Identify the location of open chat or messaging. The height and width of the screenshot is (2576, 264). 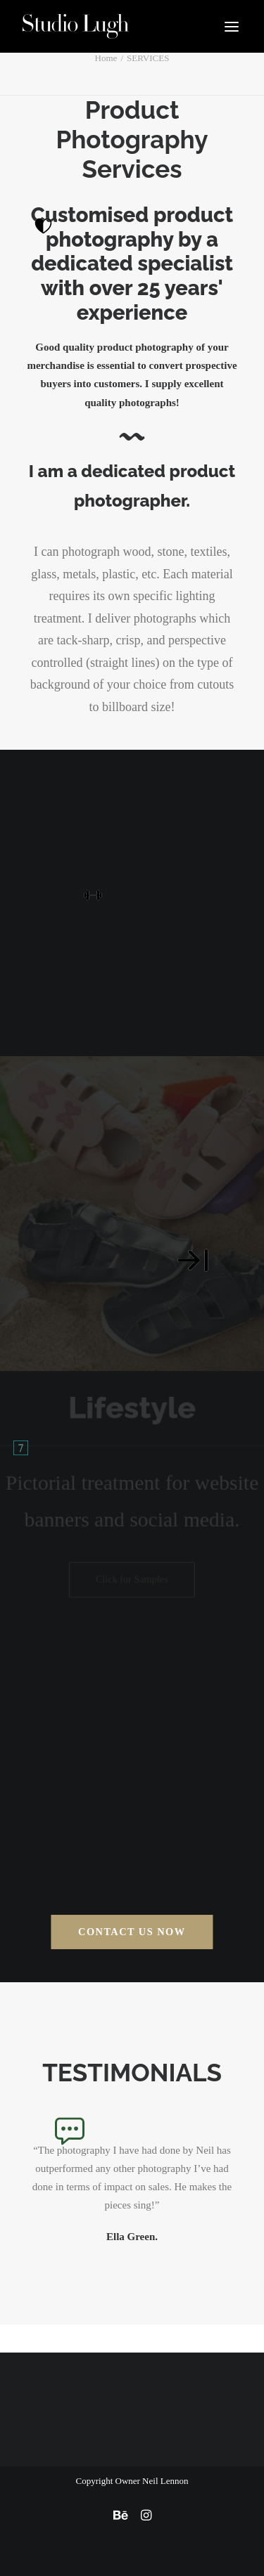
(70, 2131).